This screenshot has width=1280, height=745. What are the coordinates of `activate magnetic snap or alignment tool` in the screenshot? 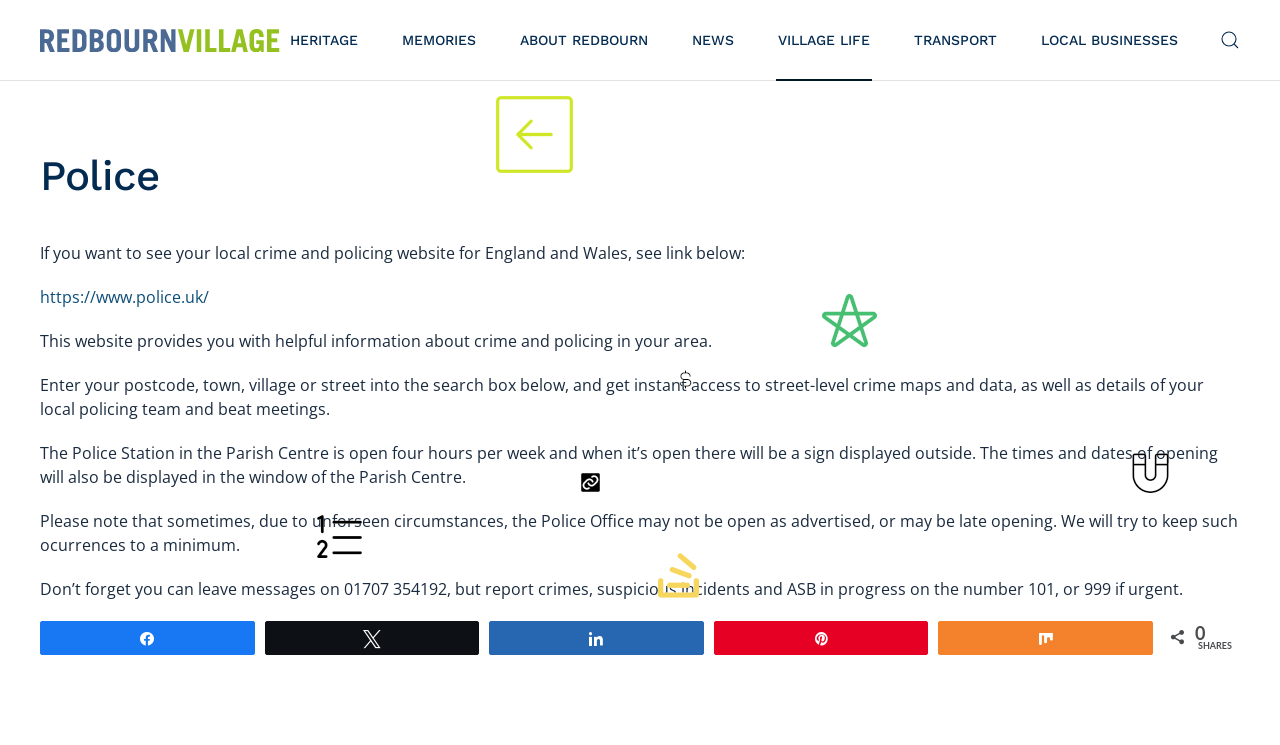 It's located at (1150, 471).